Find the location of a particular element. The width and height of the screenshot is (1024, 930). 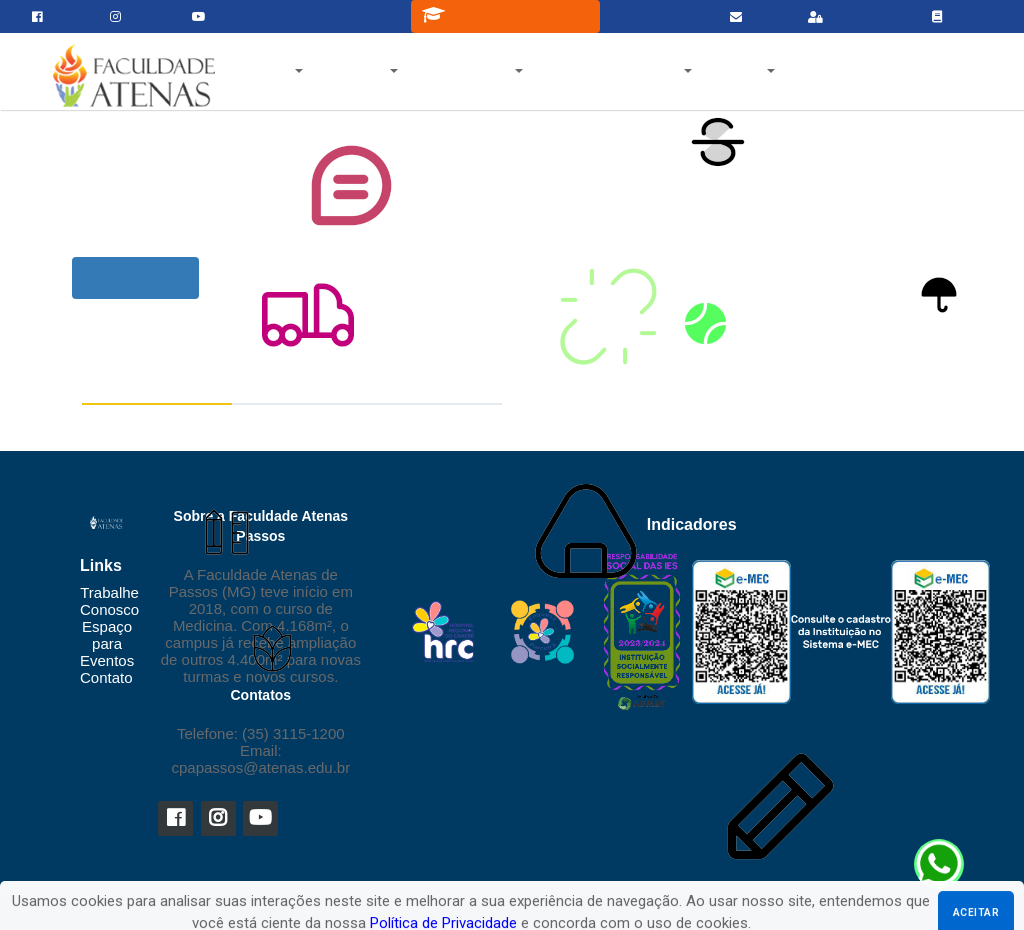

apply strikethrough formatting to selected text is located at coordinates (718, 142).